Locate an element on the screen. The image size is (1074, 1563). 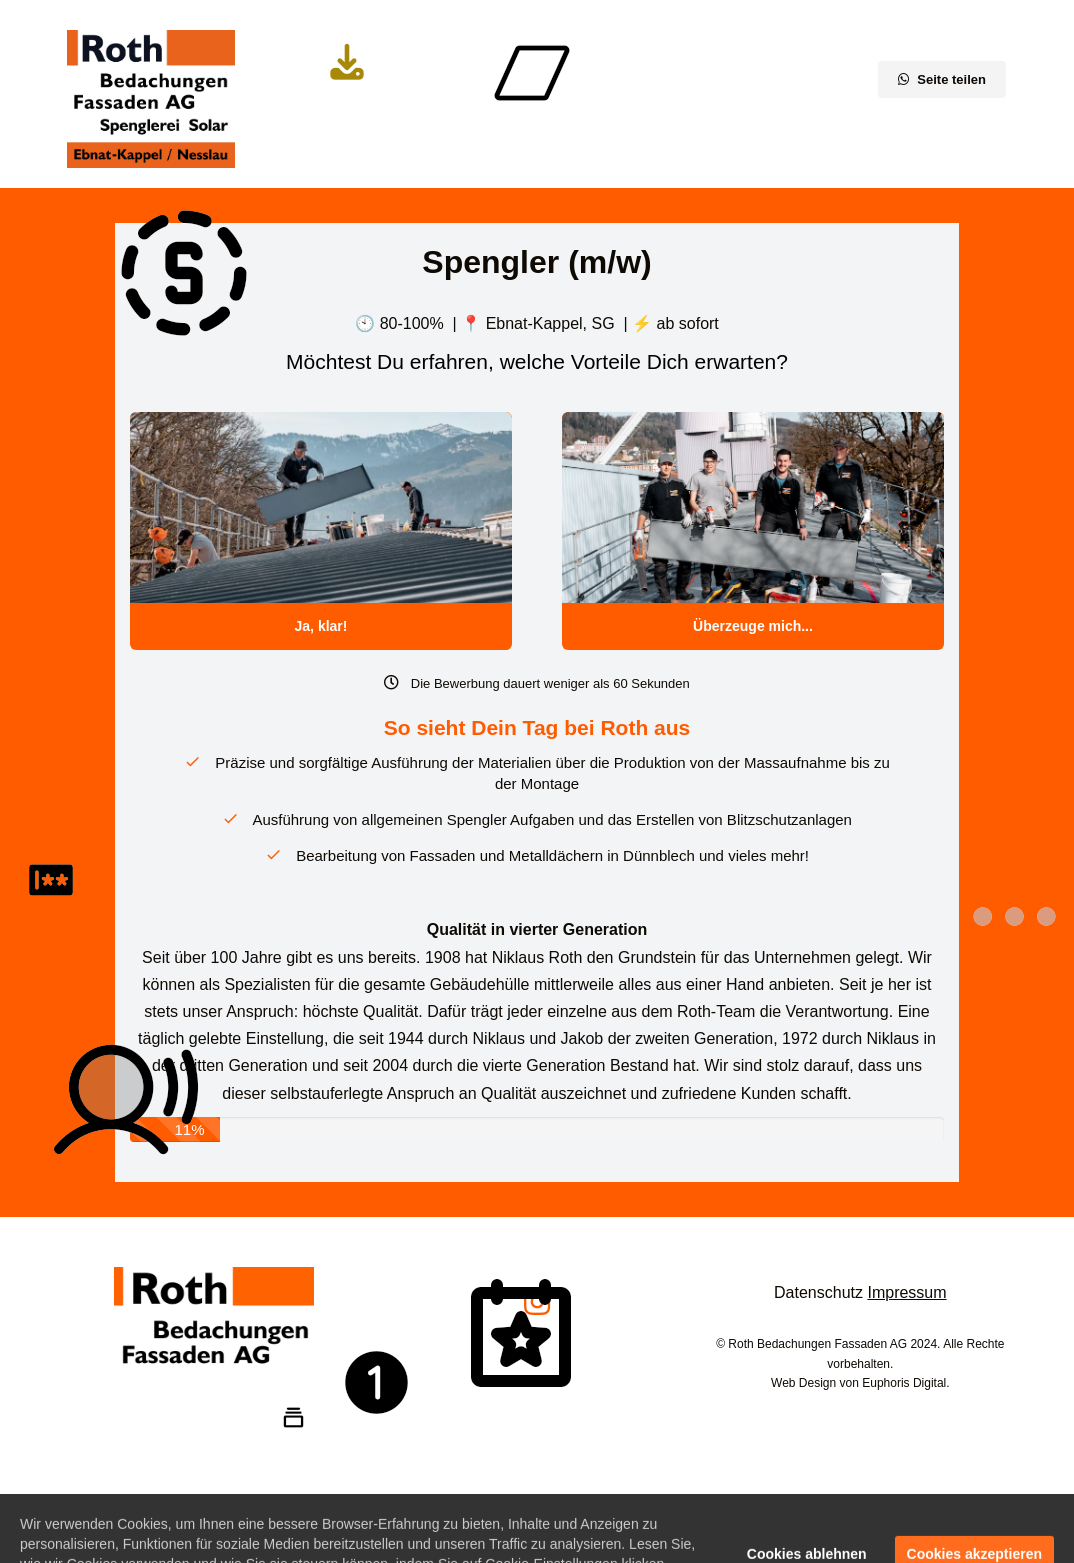
indicates a pending or in-progress sync status is located at coordinates (184, 273).